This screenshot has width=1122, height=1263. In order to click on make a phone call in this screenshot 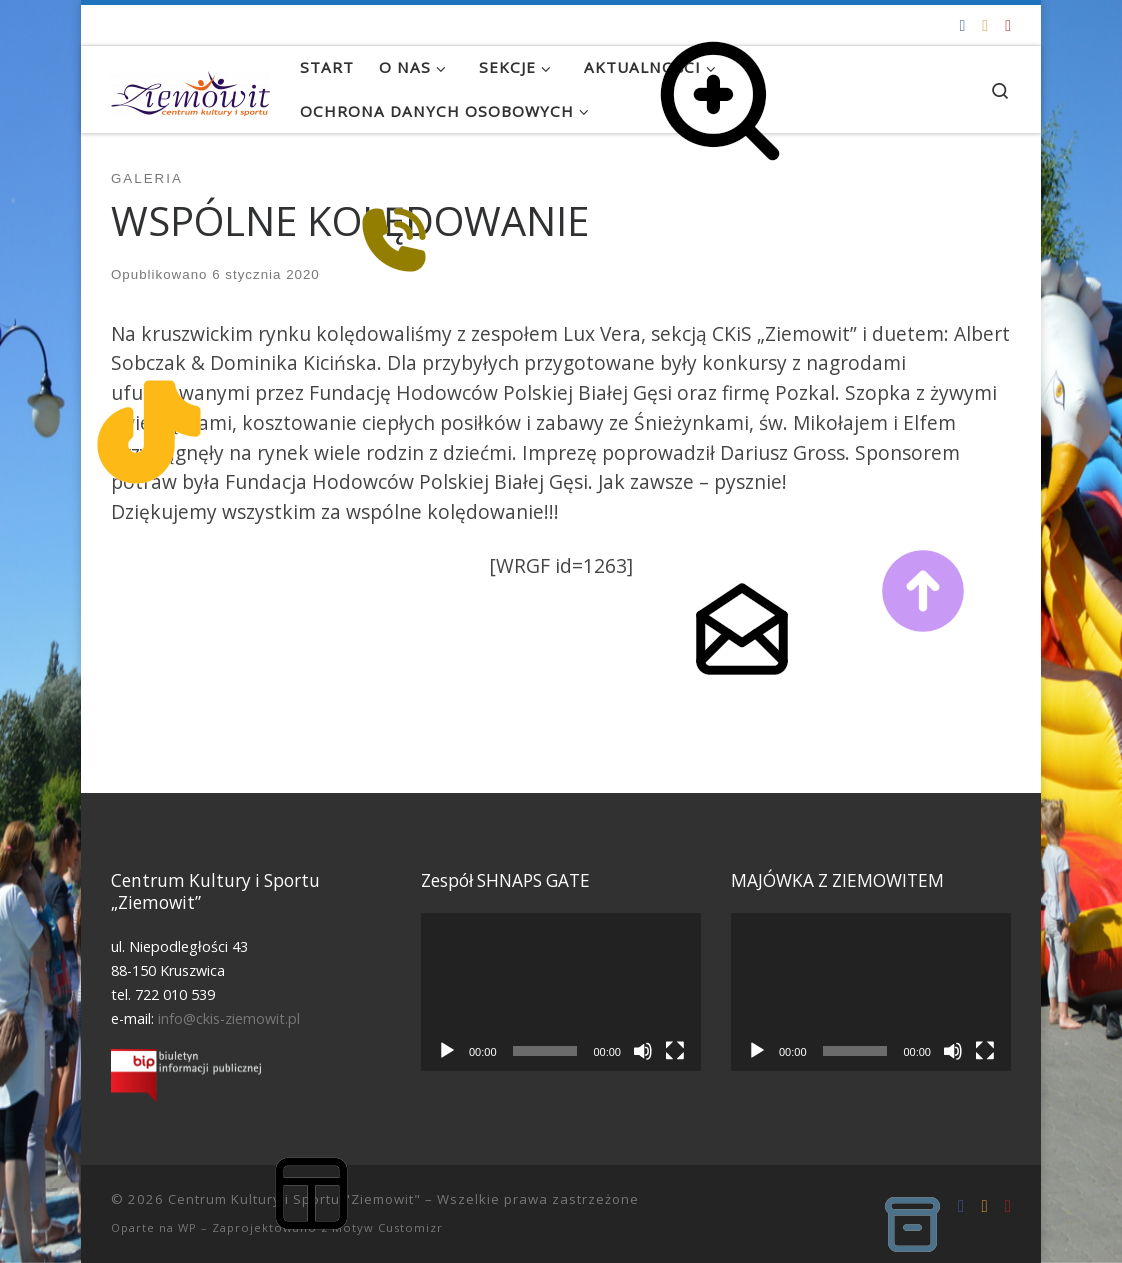, I will do `click(394, 240)`.